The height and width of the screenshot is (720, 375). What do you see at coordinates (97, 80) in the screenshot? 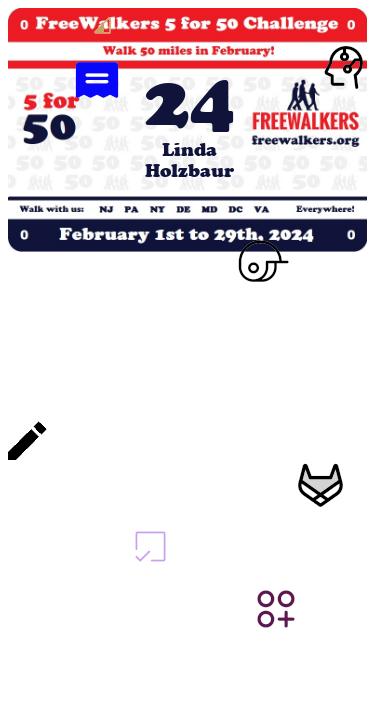
I see `view purchase receipt or transaction history` at bounding box center [97, 80].